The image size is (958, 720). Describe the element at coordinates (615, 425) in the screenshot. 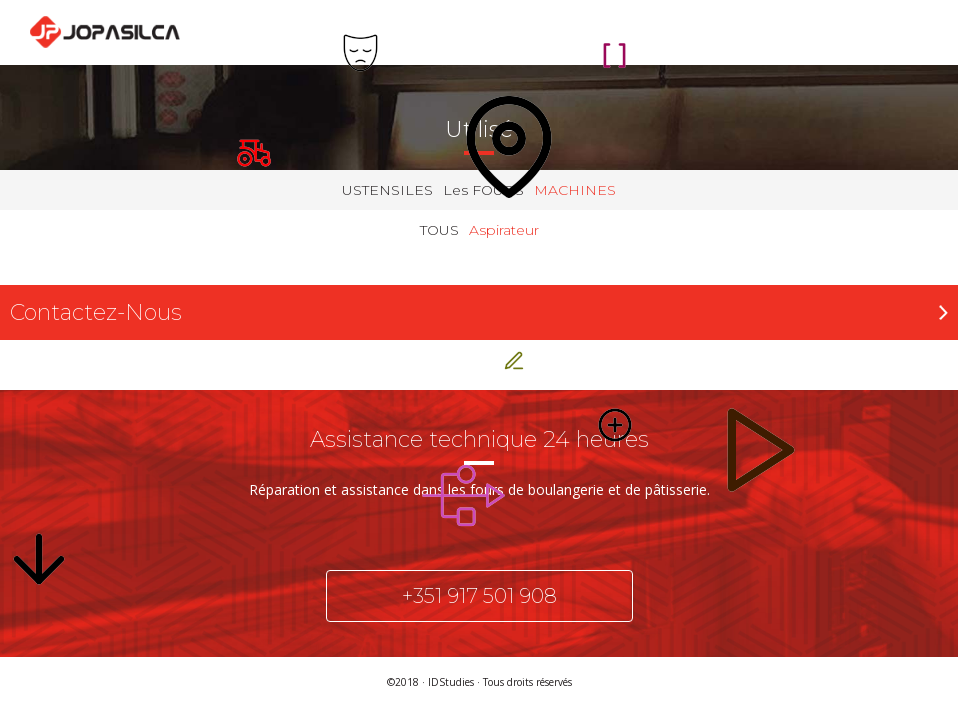

I see `add a new item` at that location.